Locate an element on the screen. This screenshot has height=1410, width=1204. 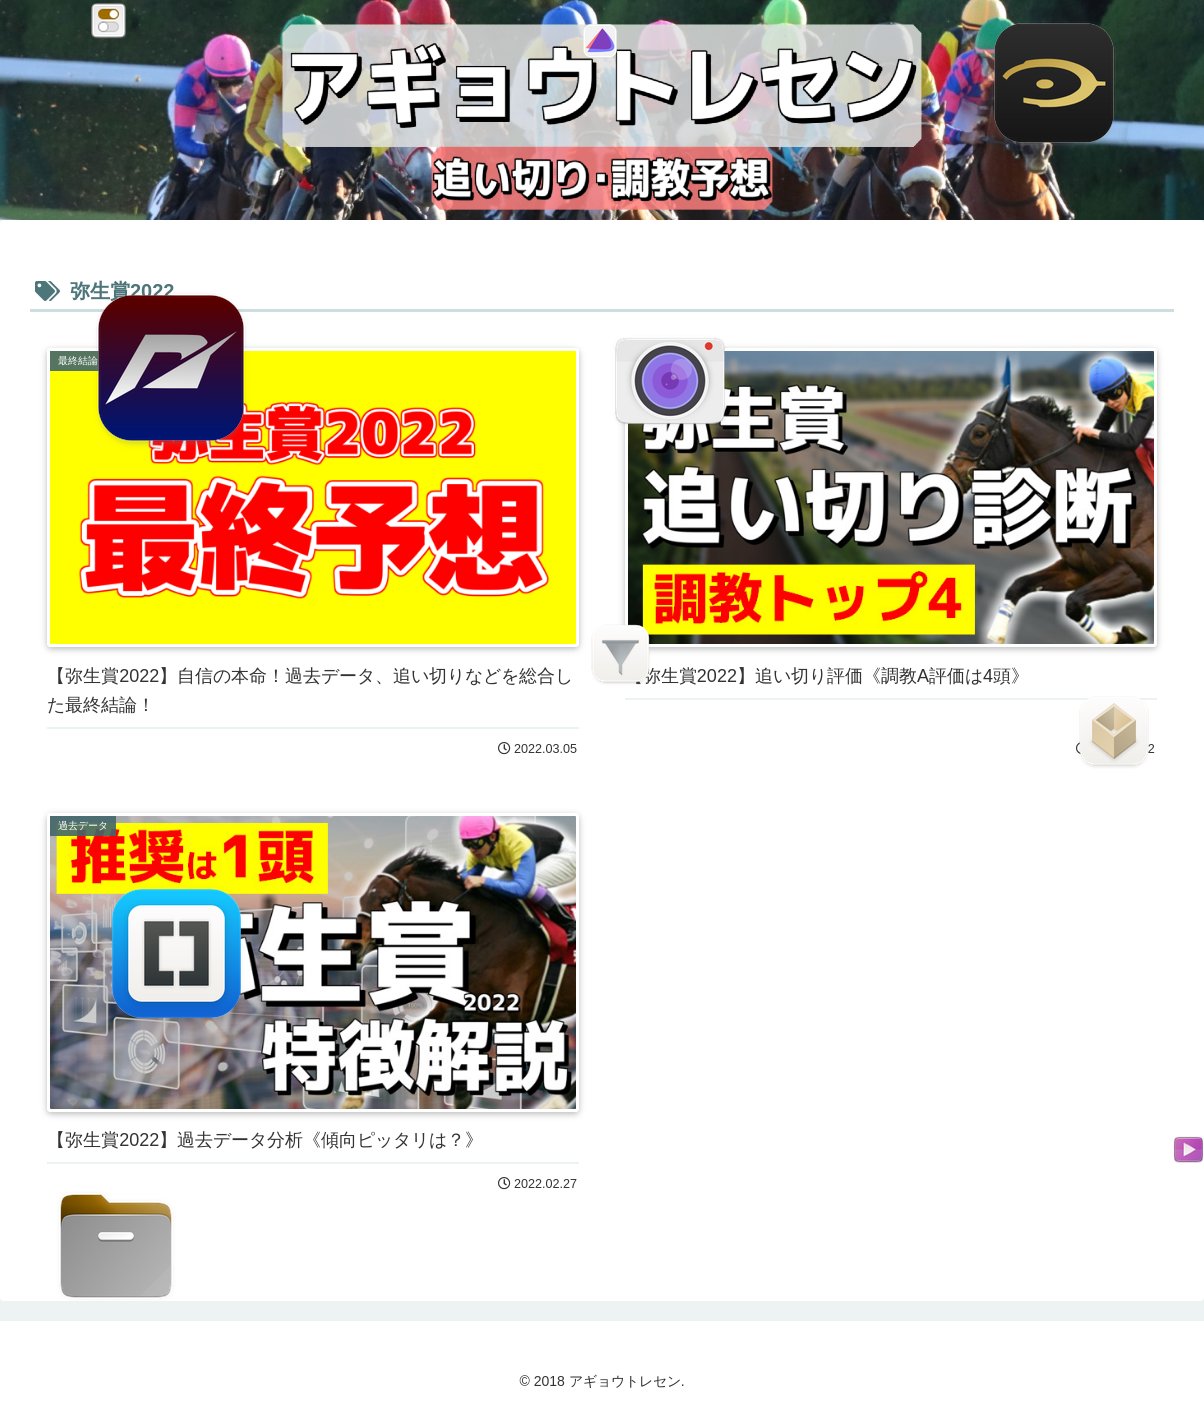
open cheese webcam application is located at coordinates (670, 381).